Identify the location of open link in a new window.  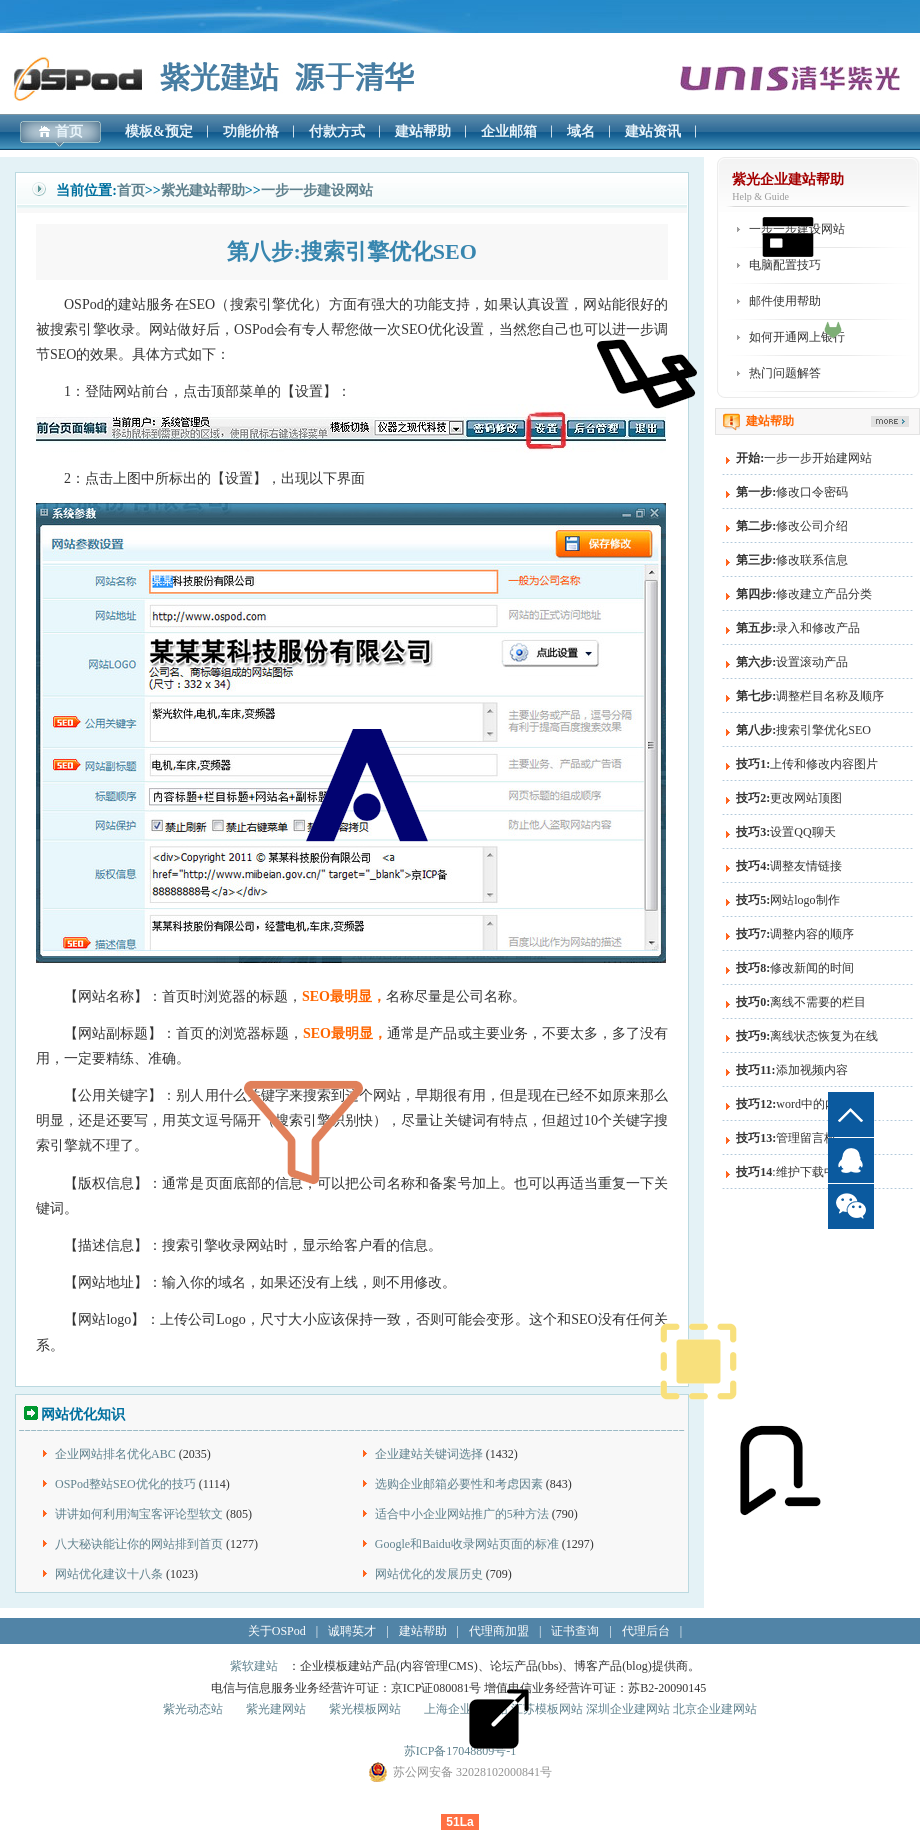
(499, 1719).